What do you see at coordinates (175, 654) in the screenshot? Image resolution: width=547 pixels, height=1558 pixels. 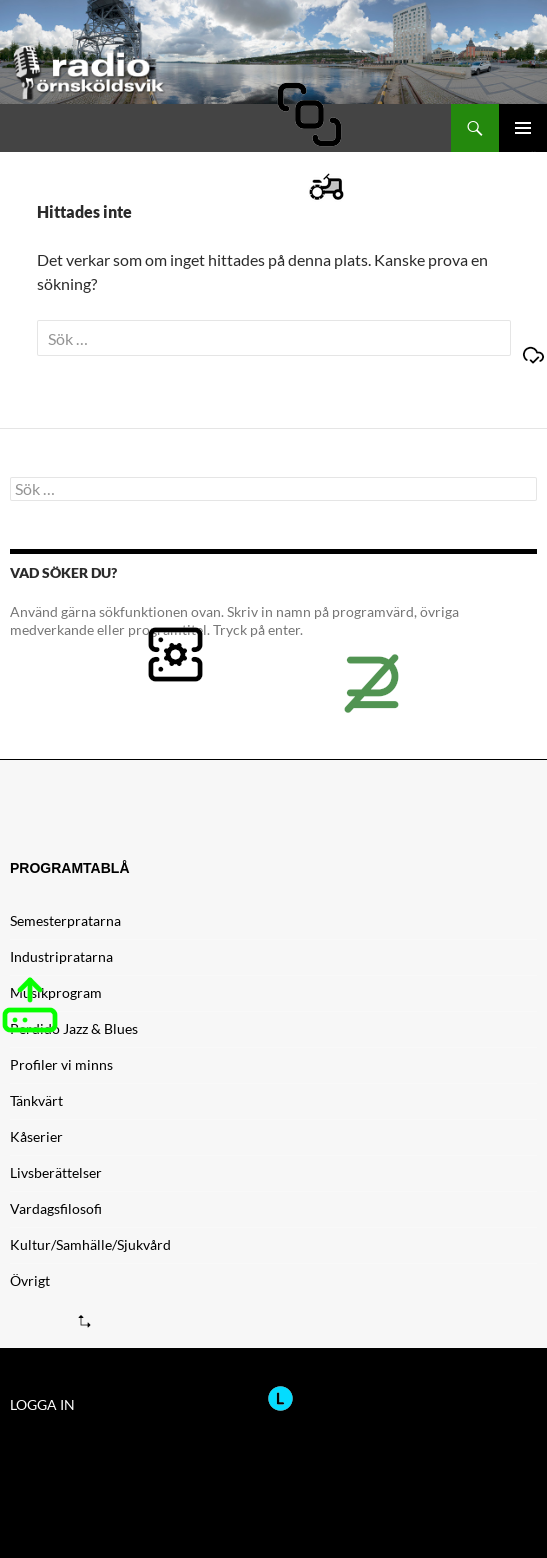 I see `access server configuration settings` at bounding box center [175, 654].